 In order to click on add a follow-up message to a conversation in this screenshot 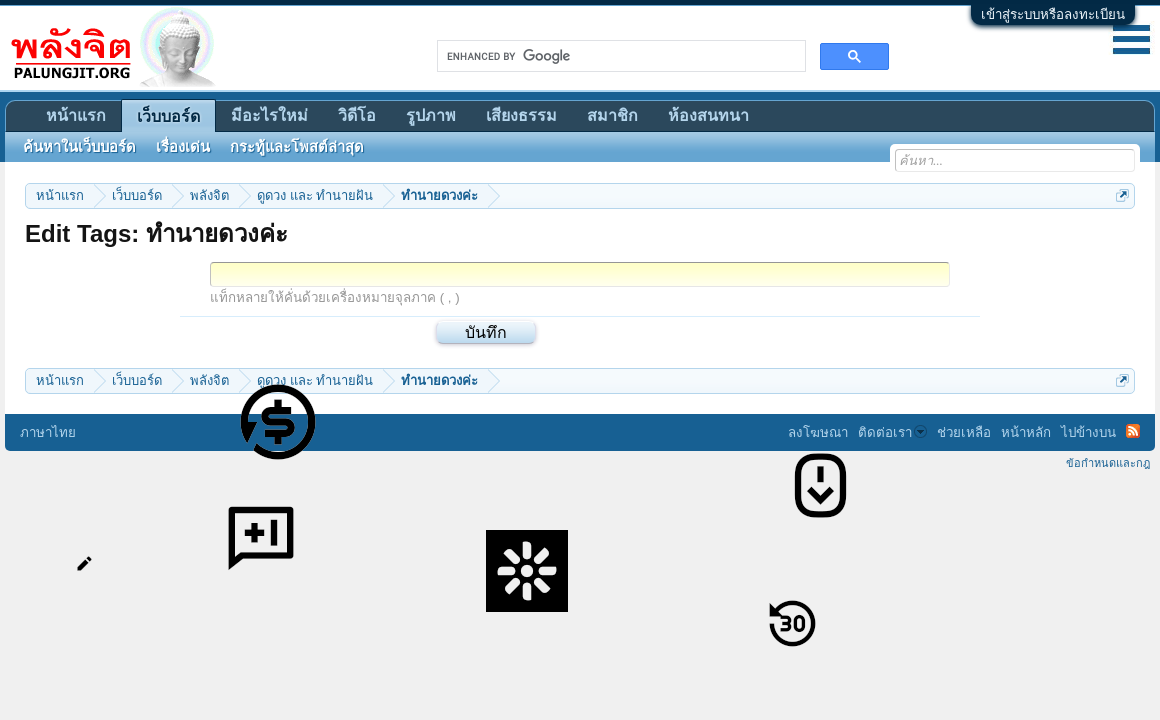, I will do `click(261, 536)`.